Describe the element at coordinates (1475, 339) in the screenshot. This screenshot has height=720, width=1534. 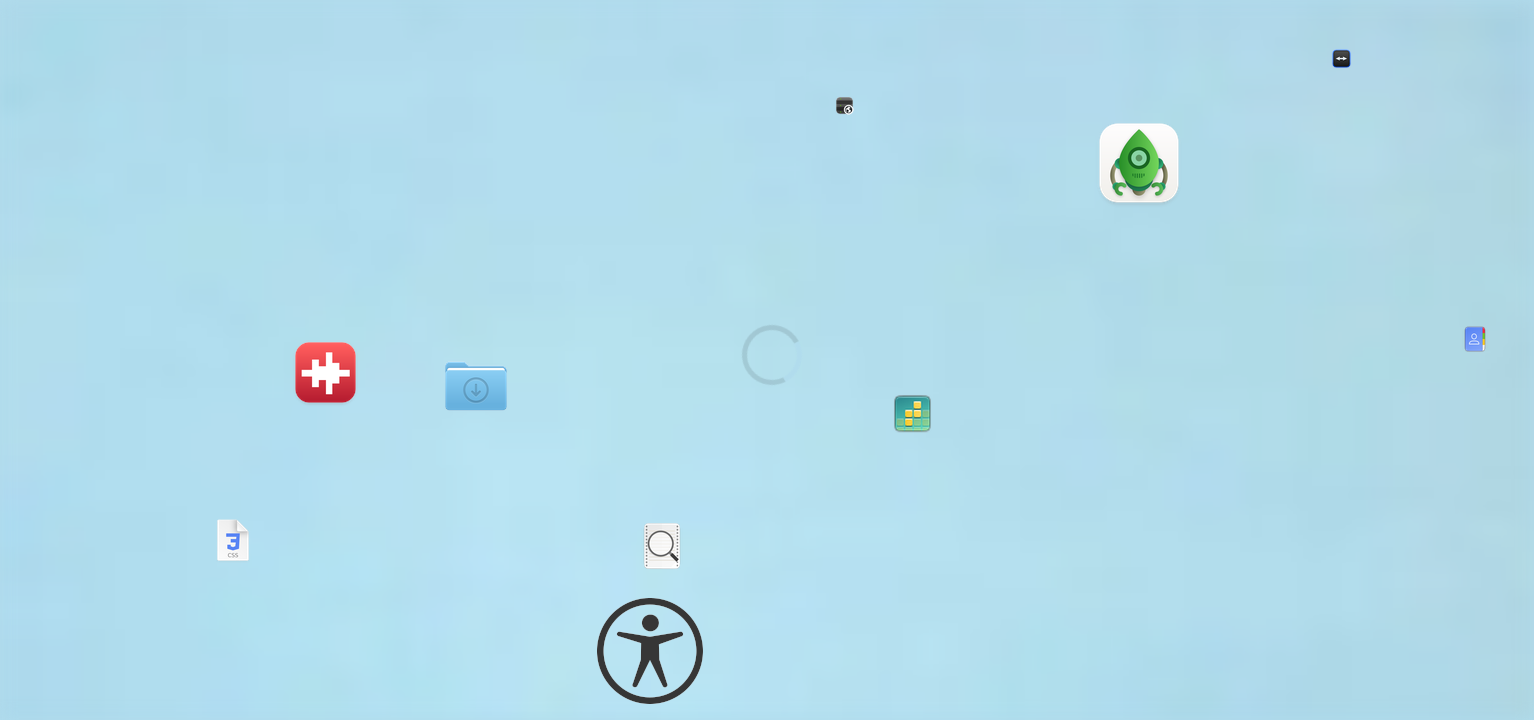
I see `open the contacts app` at that location.